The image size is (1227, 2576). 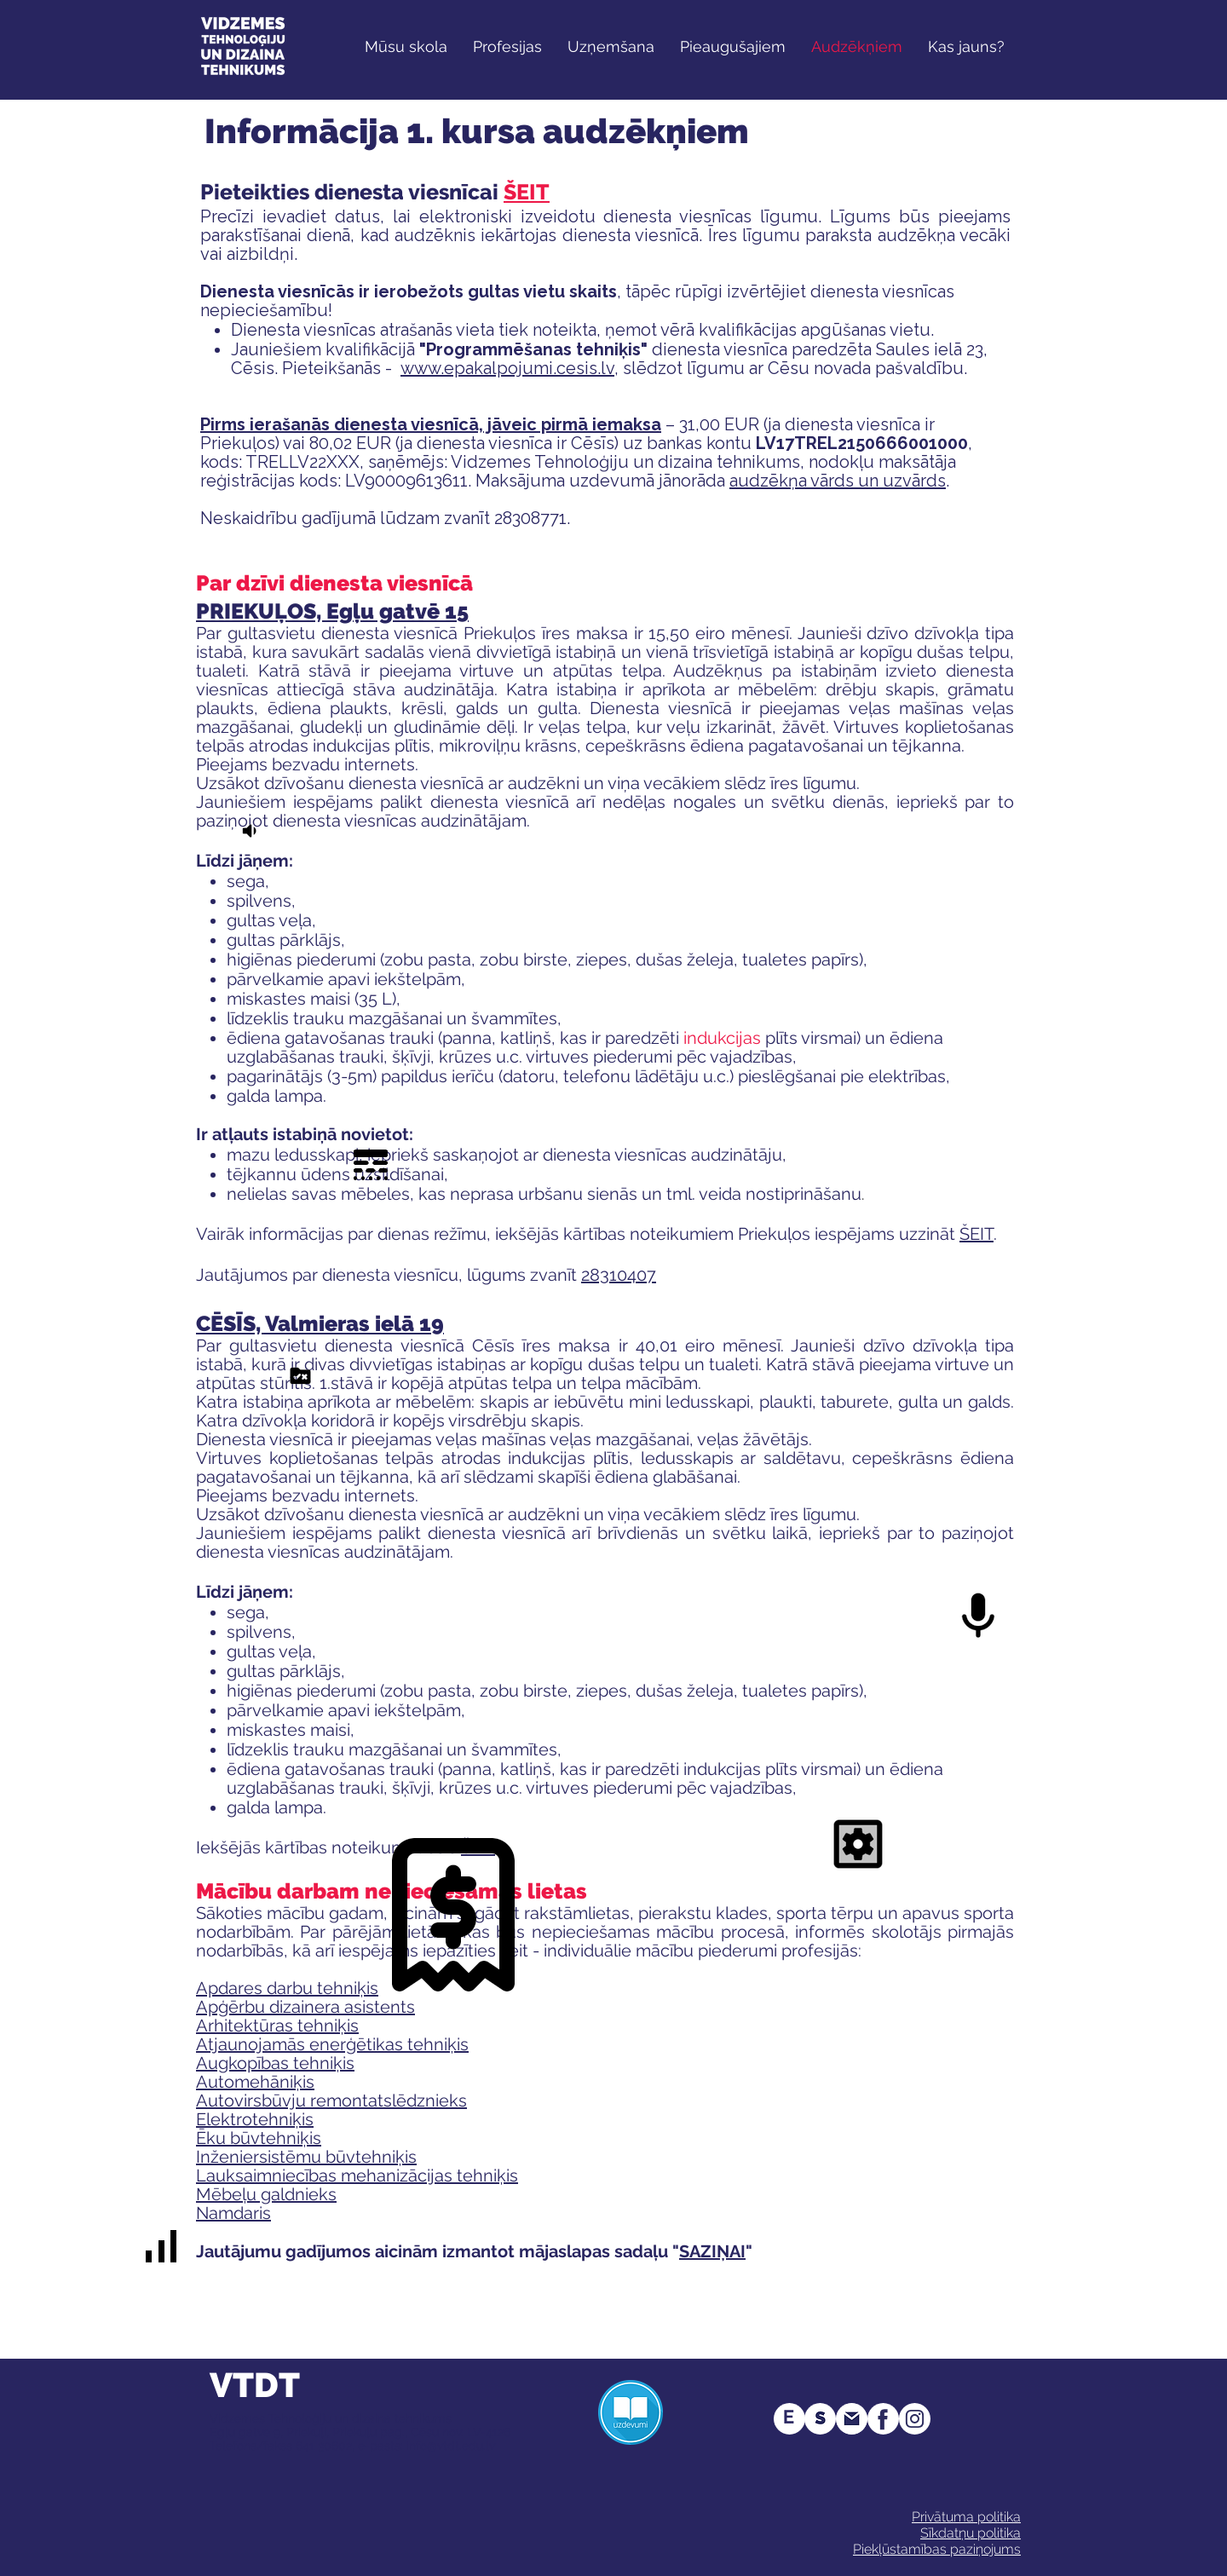 I want to click on tap to start voice recording, so click(x=978, y=1616).